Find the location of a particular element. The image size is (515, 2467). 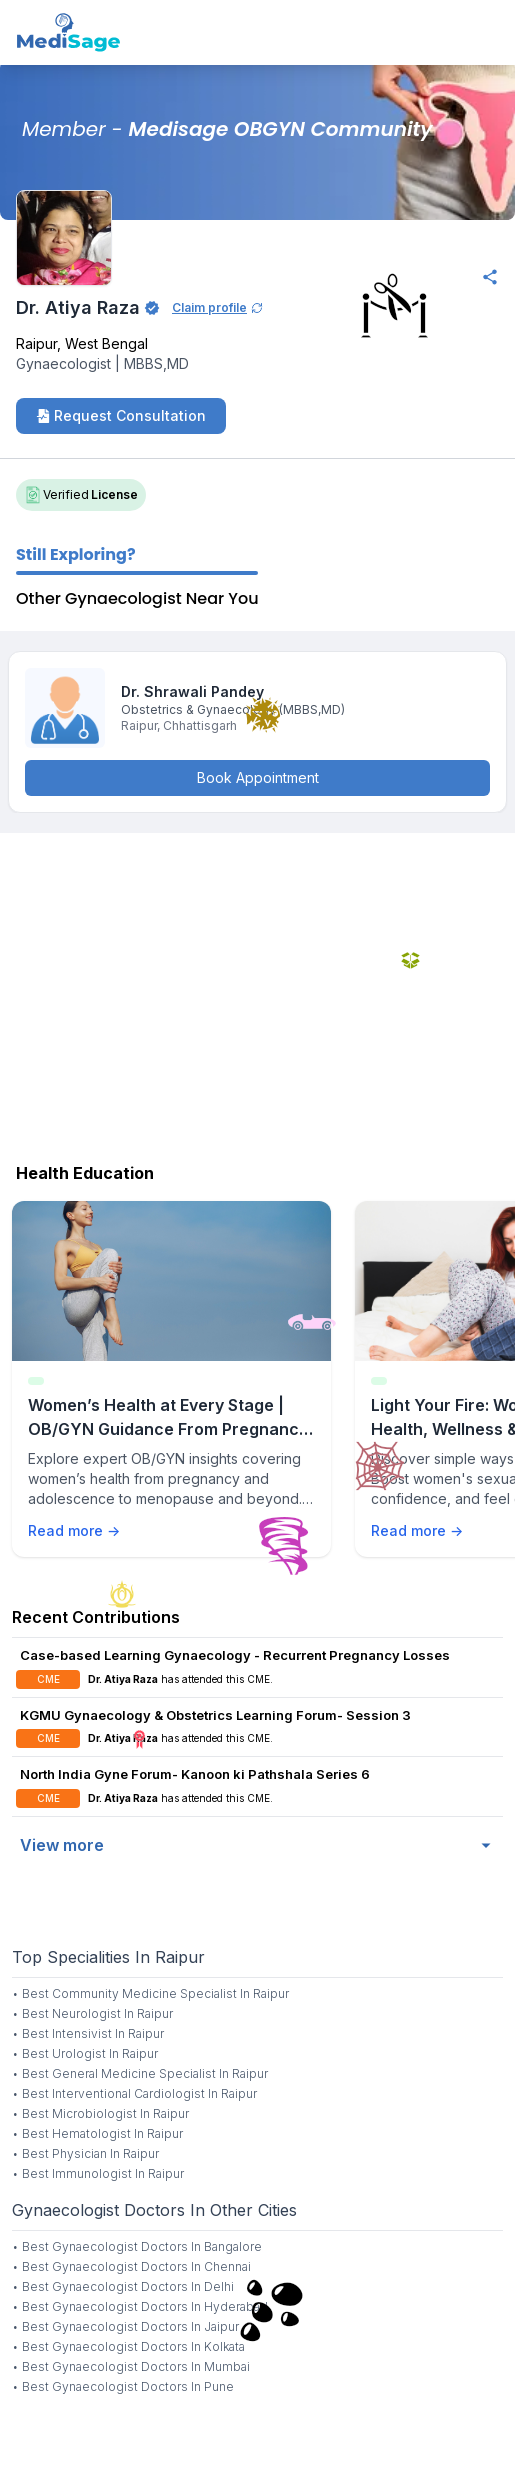

indicates severe weather alert or tornado warning is located at coordinates (284, 1546).